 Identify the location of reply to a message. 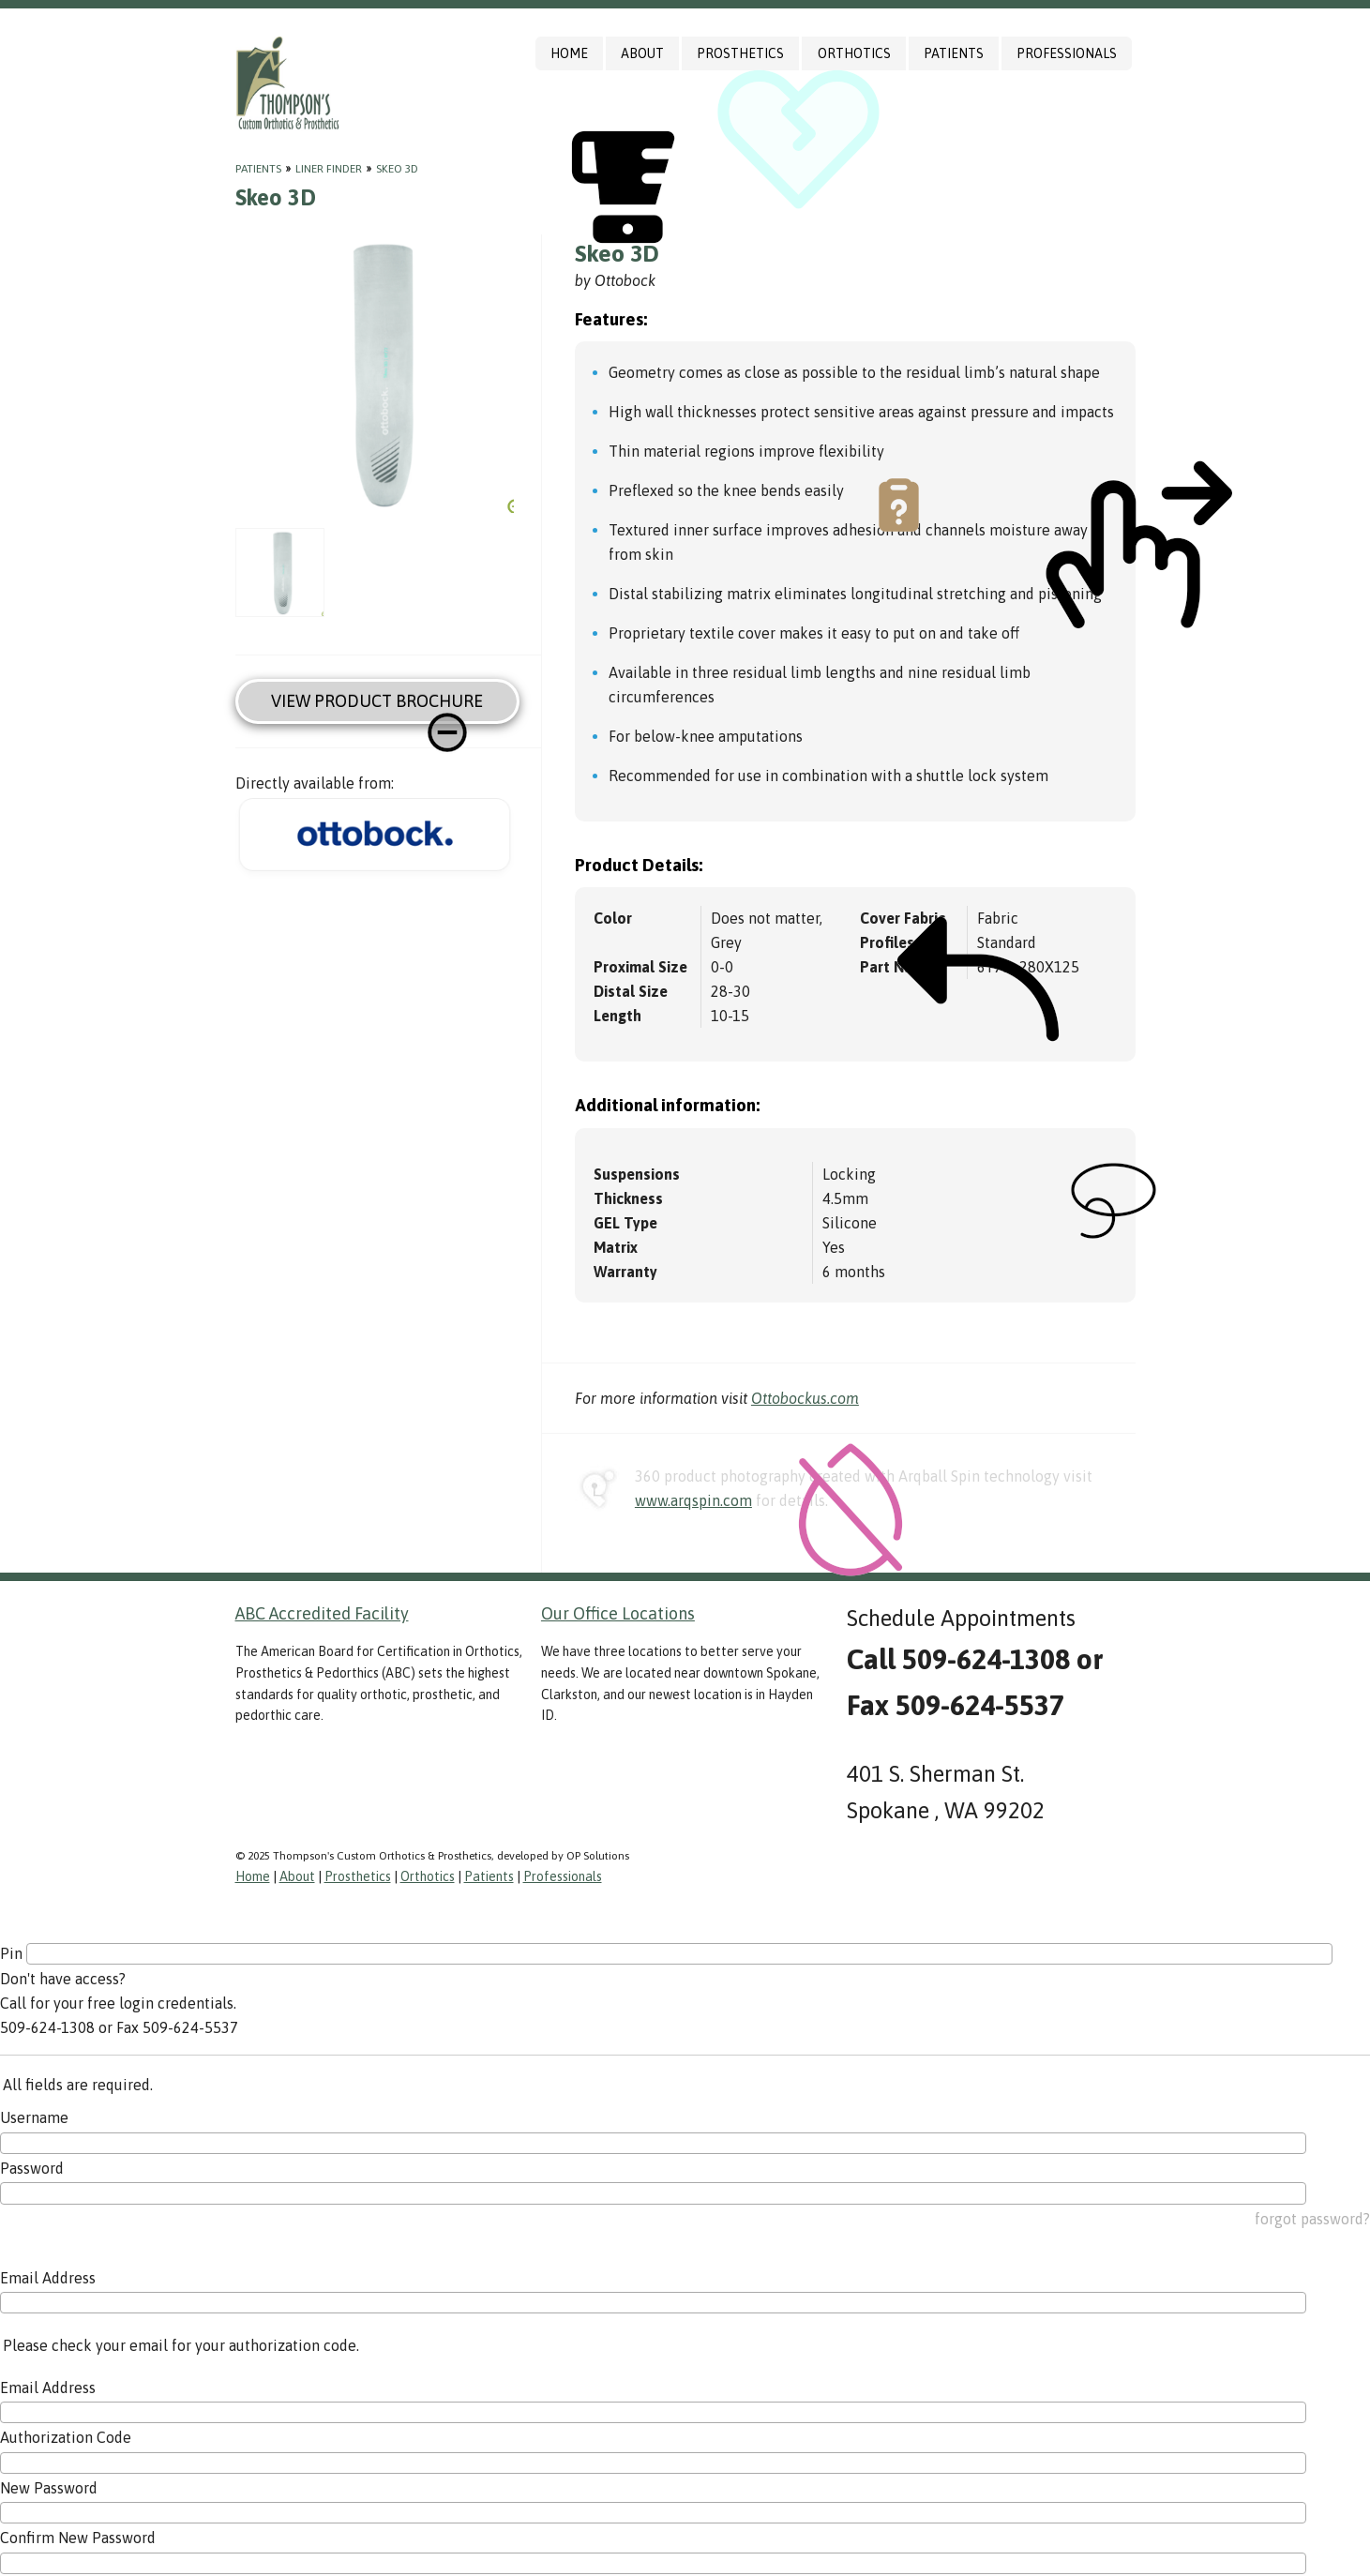
(978, 979).